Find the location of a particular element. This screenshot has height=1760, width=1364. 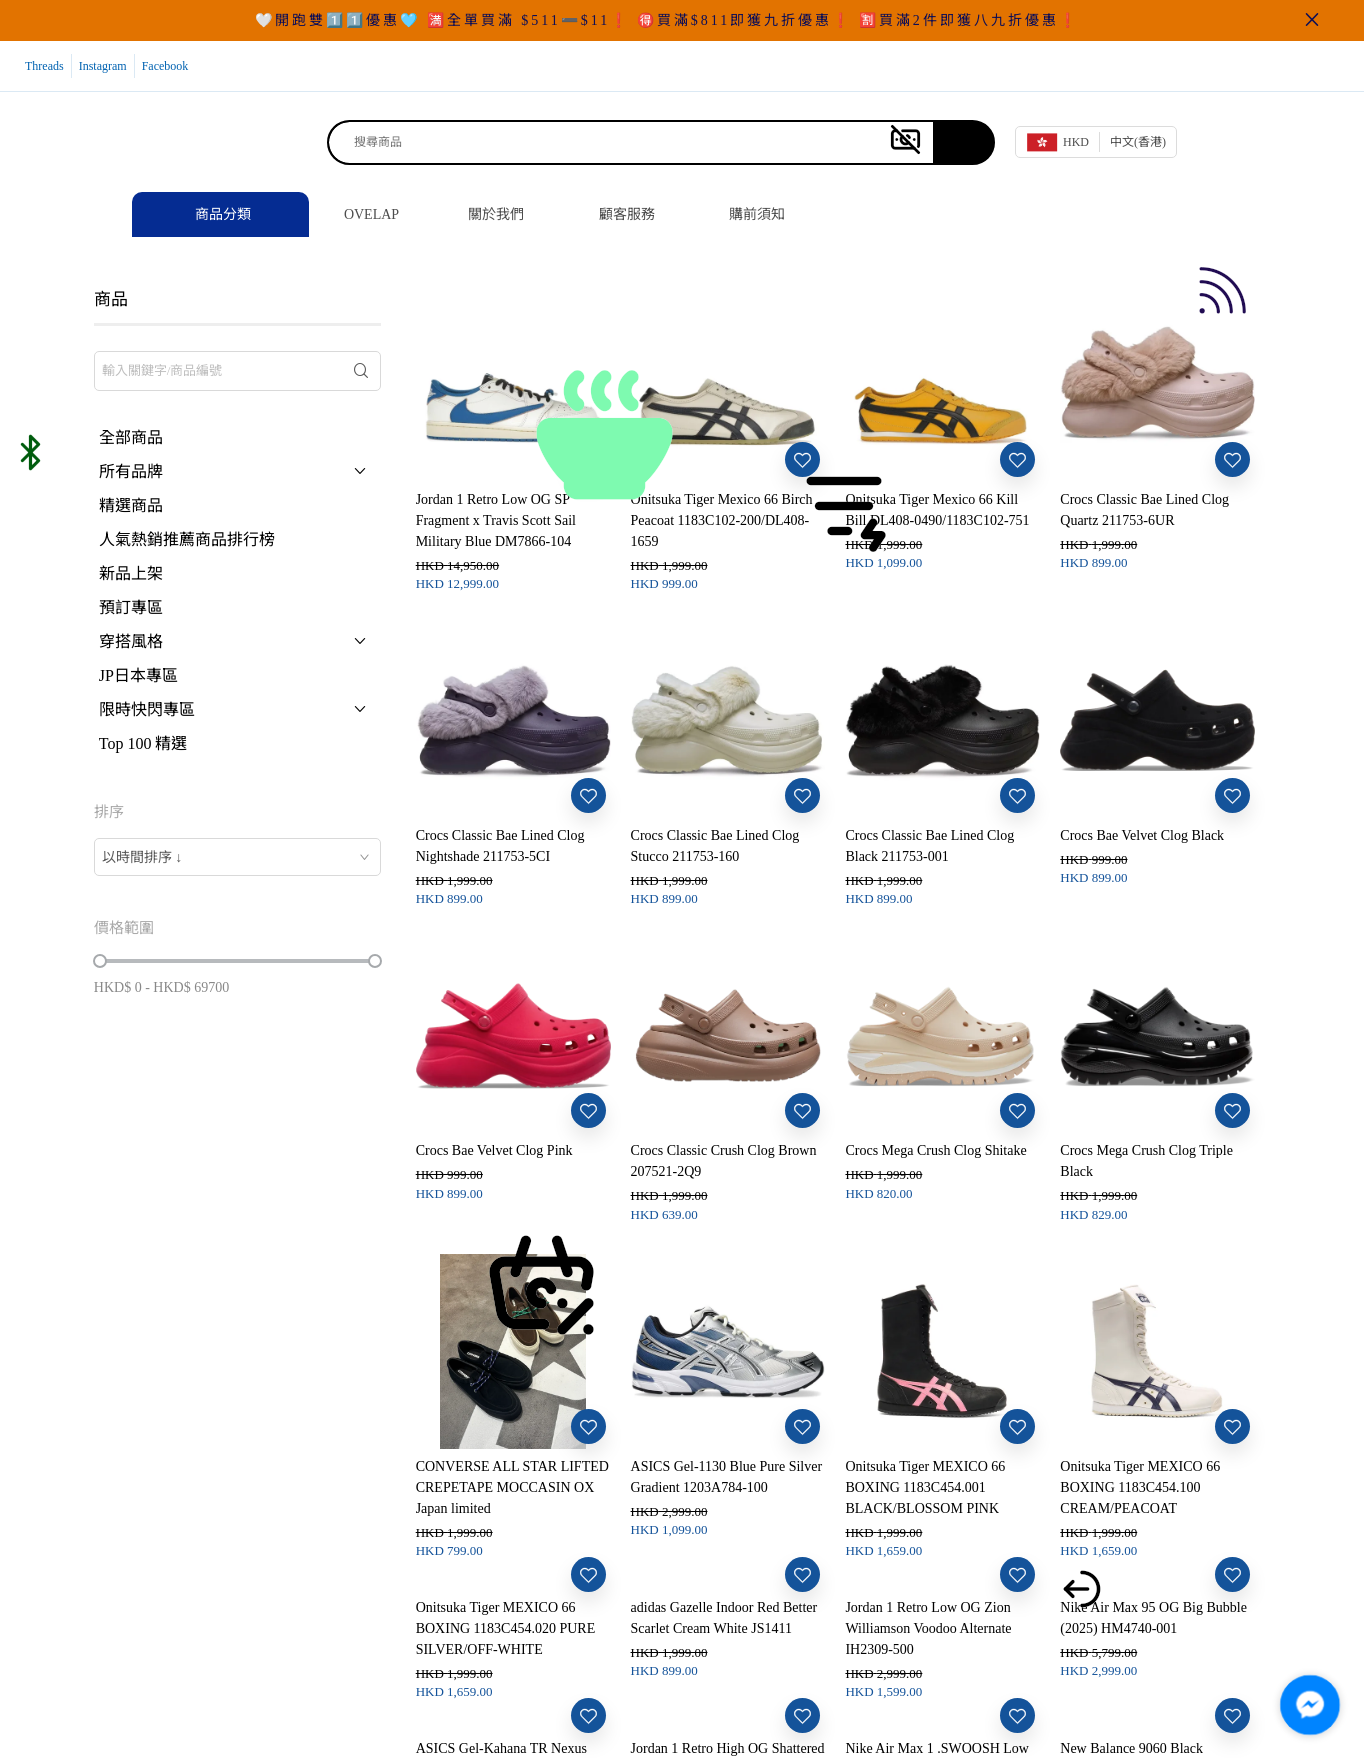

exit or leave current screen is located at coordinates (1082, 1589).